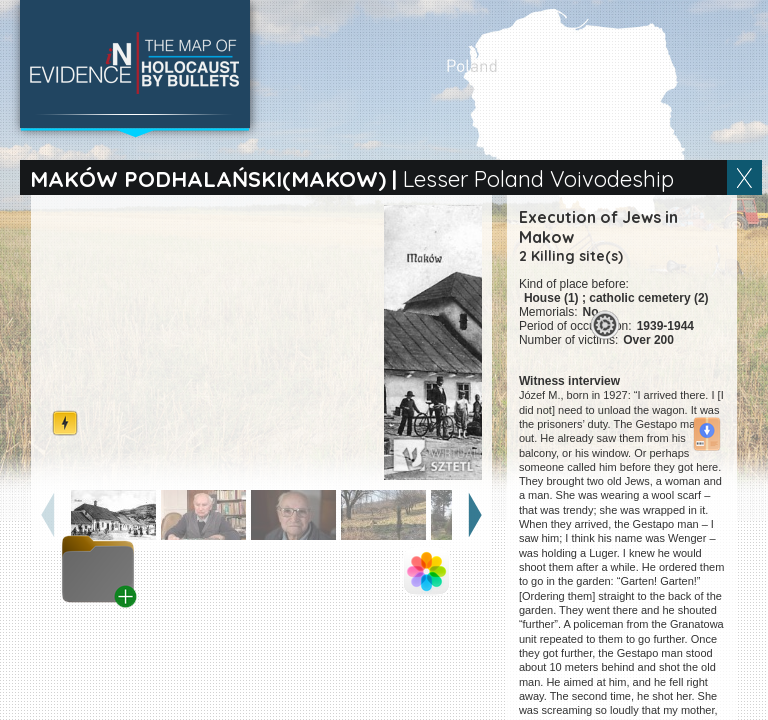 The height and width of the screenshot is (720, 768). Describe the element at coordinates (426, 571) in the screenshot. I see `open the Photos app` at that location.